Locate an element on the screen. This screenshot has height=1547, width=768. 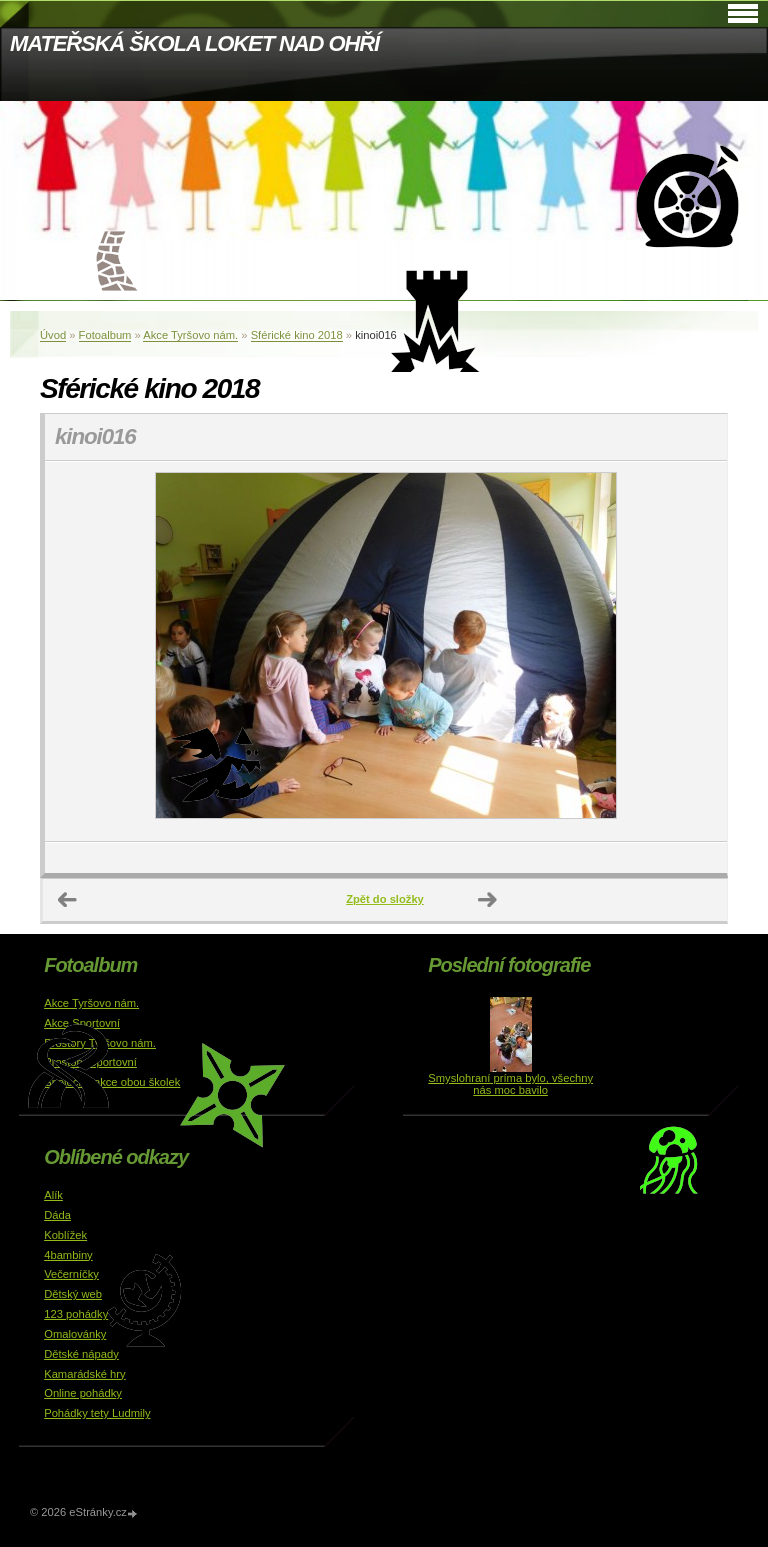
a ninja or stealth-themed game element is located at coordinates (233, 1095).